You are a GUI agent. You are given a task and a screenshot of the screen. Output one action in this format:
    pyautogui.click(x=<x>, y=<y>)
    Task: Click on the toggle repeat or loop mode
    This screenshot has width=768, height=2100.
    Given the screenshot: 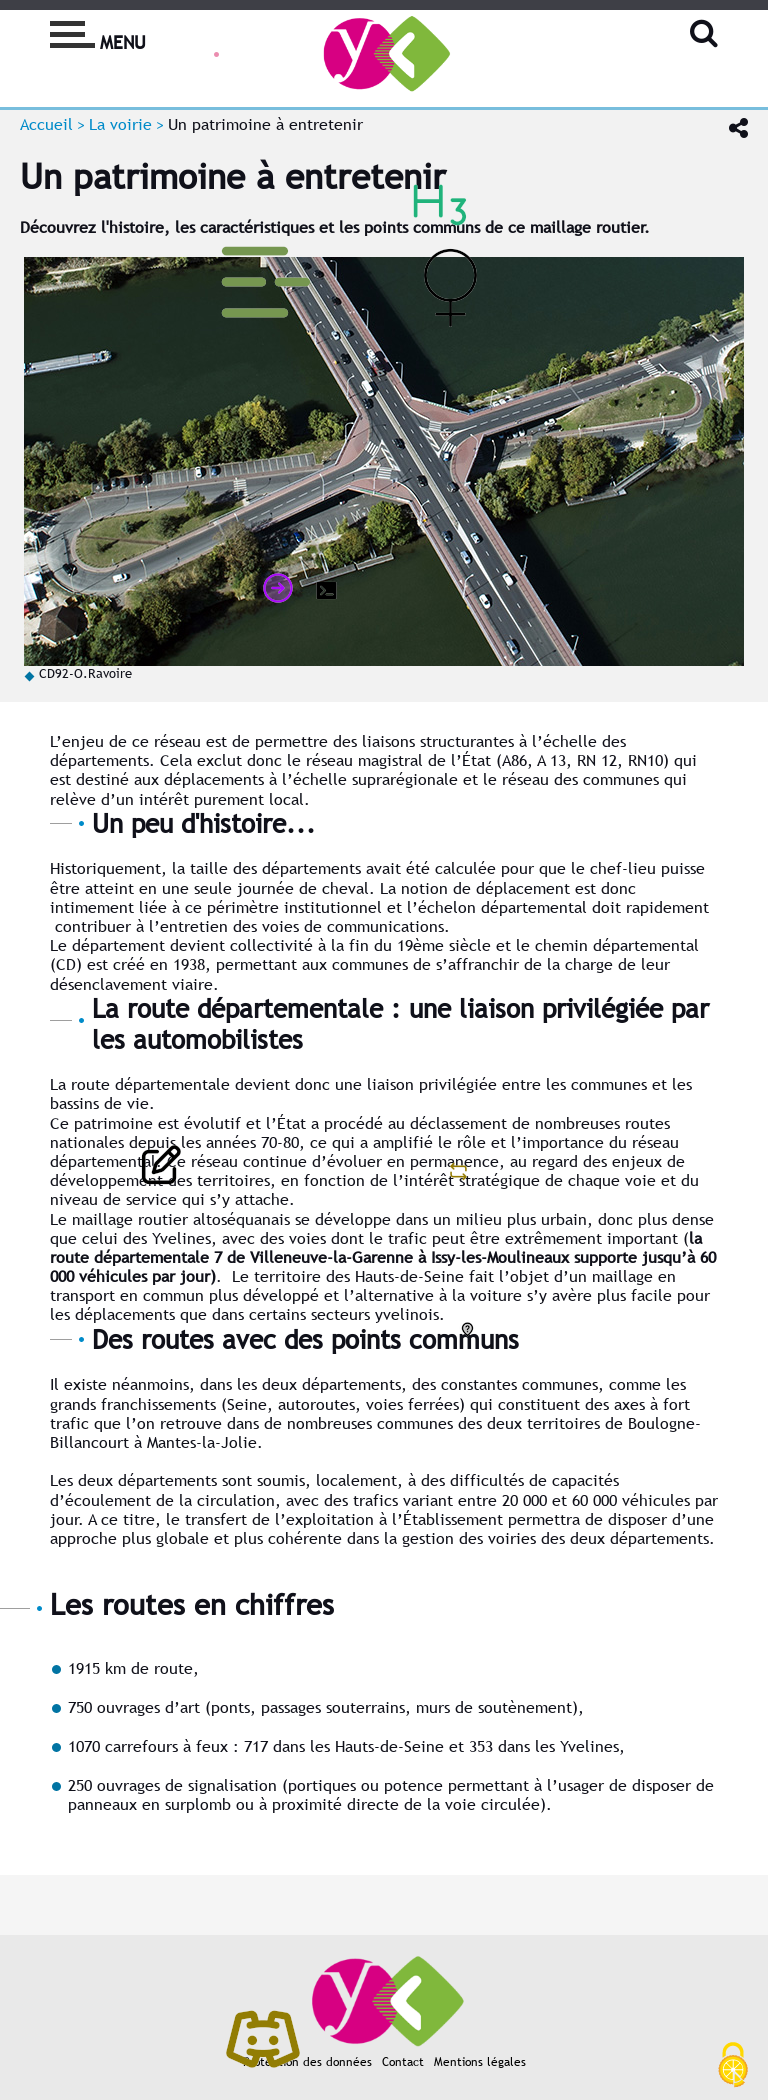 What is the action you would take?
    pyautogui.click(x=458, y=1171)
    